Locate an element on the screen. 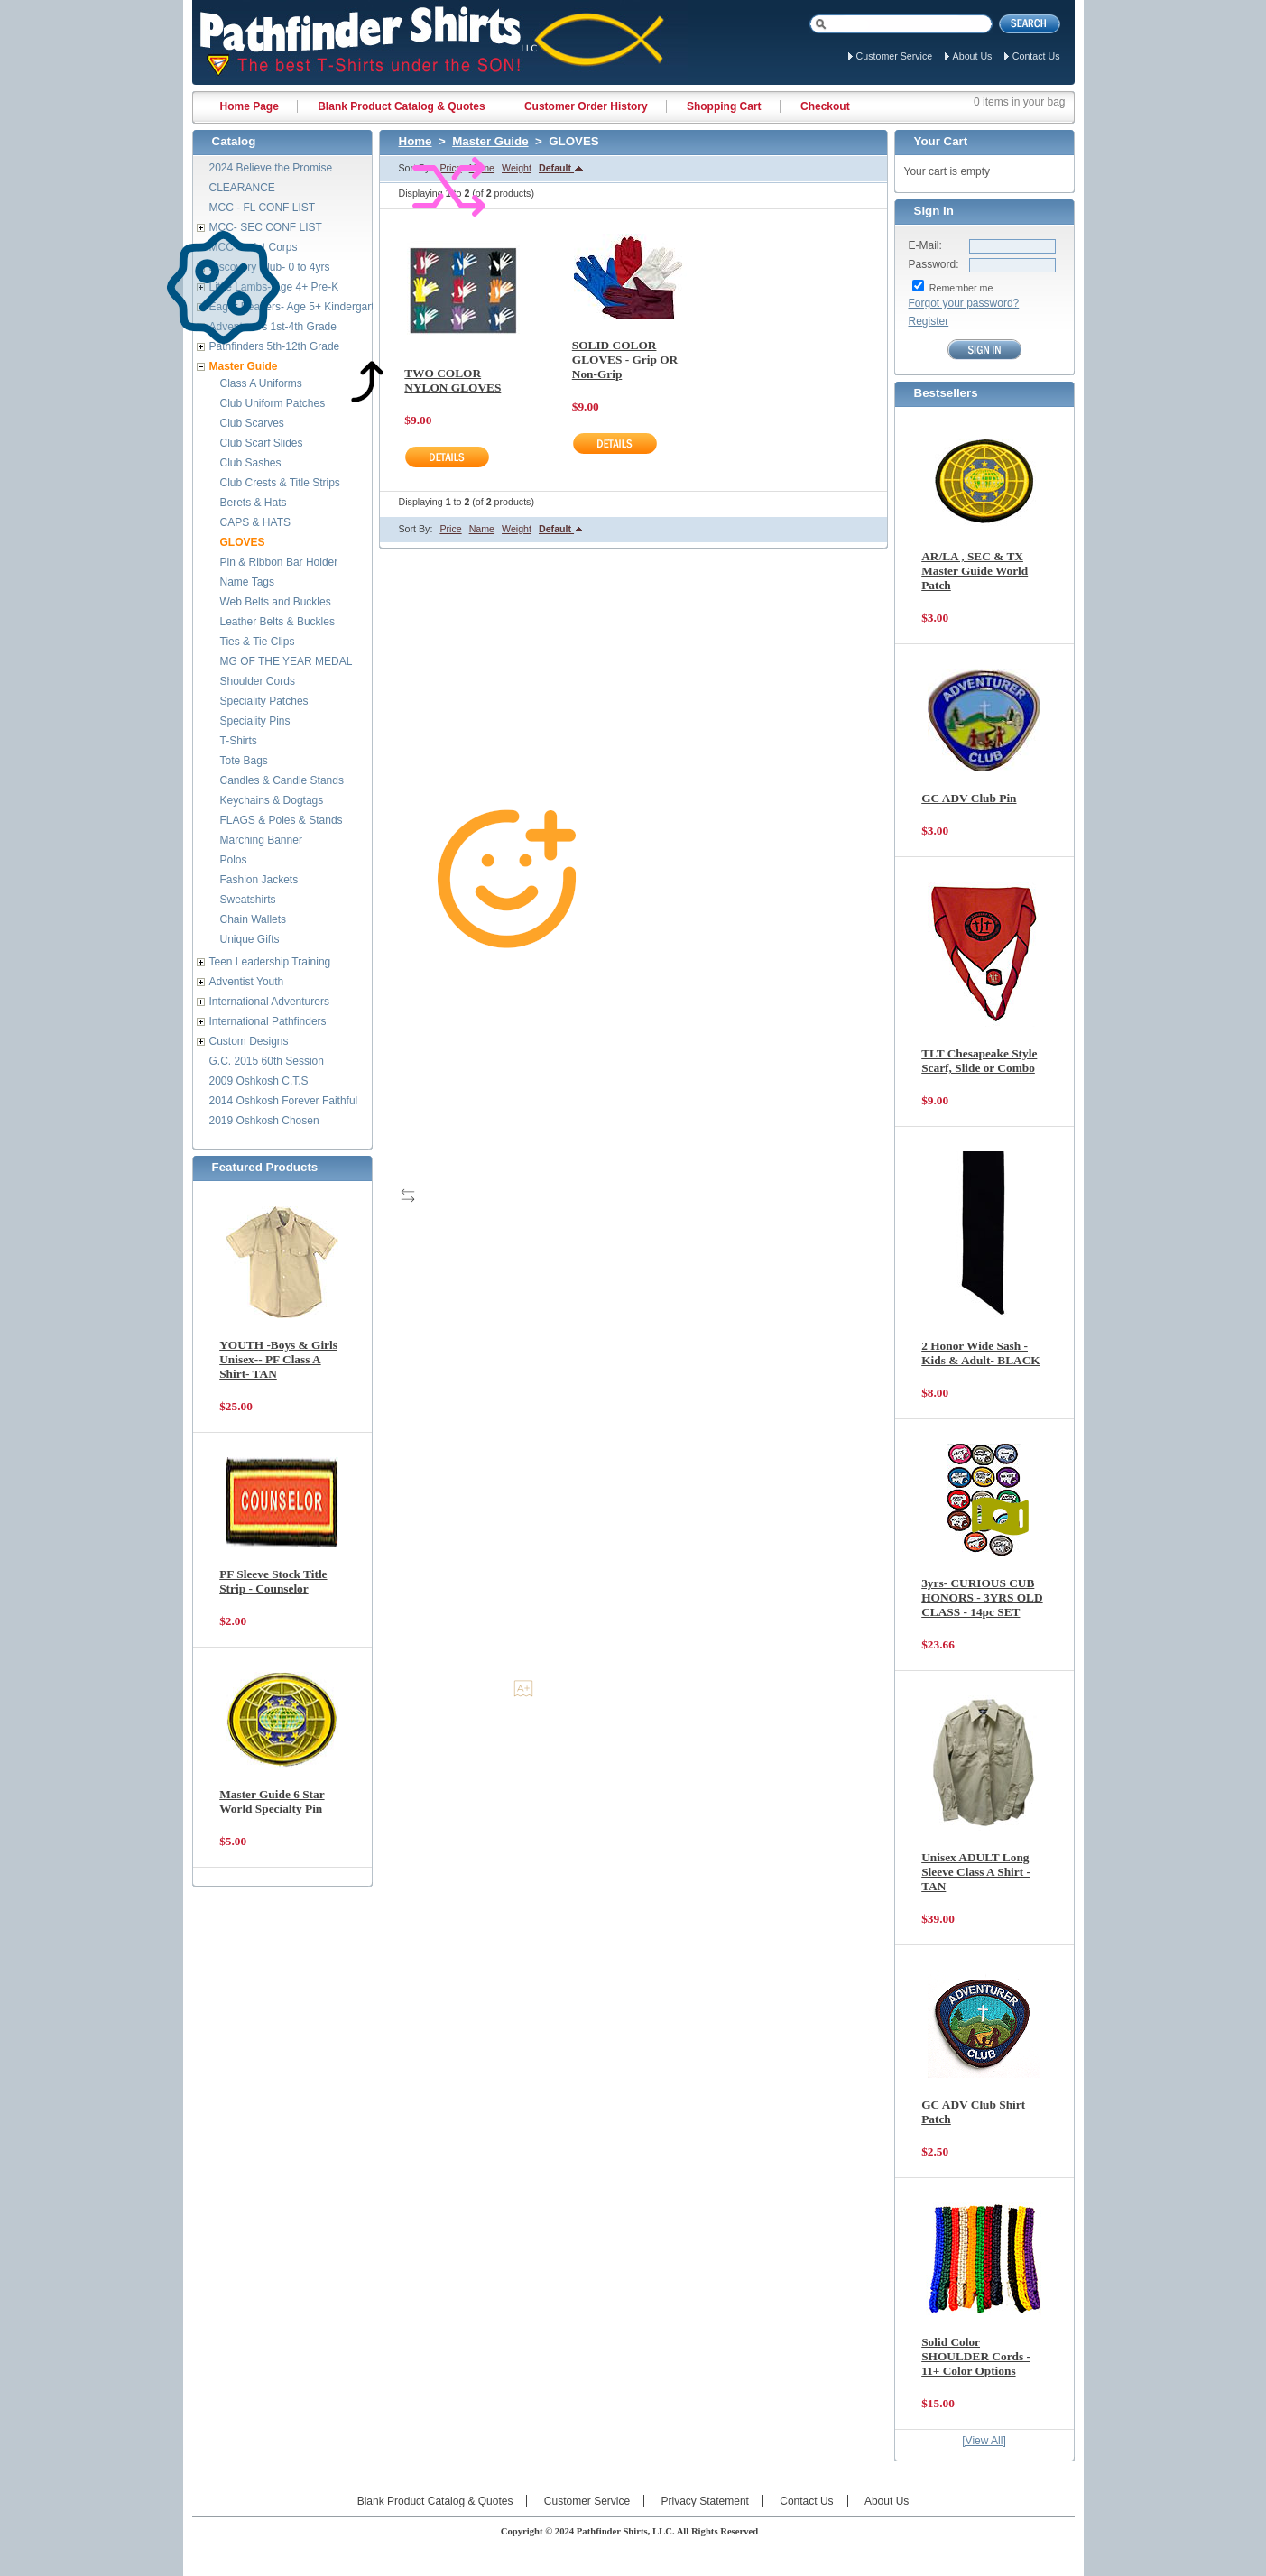 The width and height of the screenshot is (1266, 2576). swap or exchange items is located at coordinates (408, 1196).